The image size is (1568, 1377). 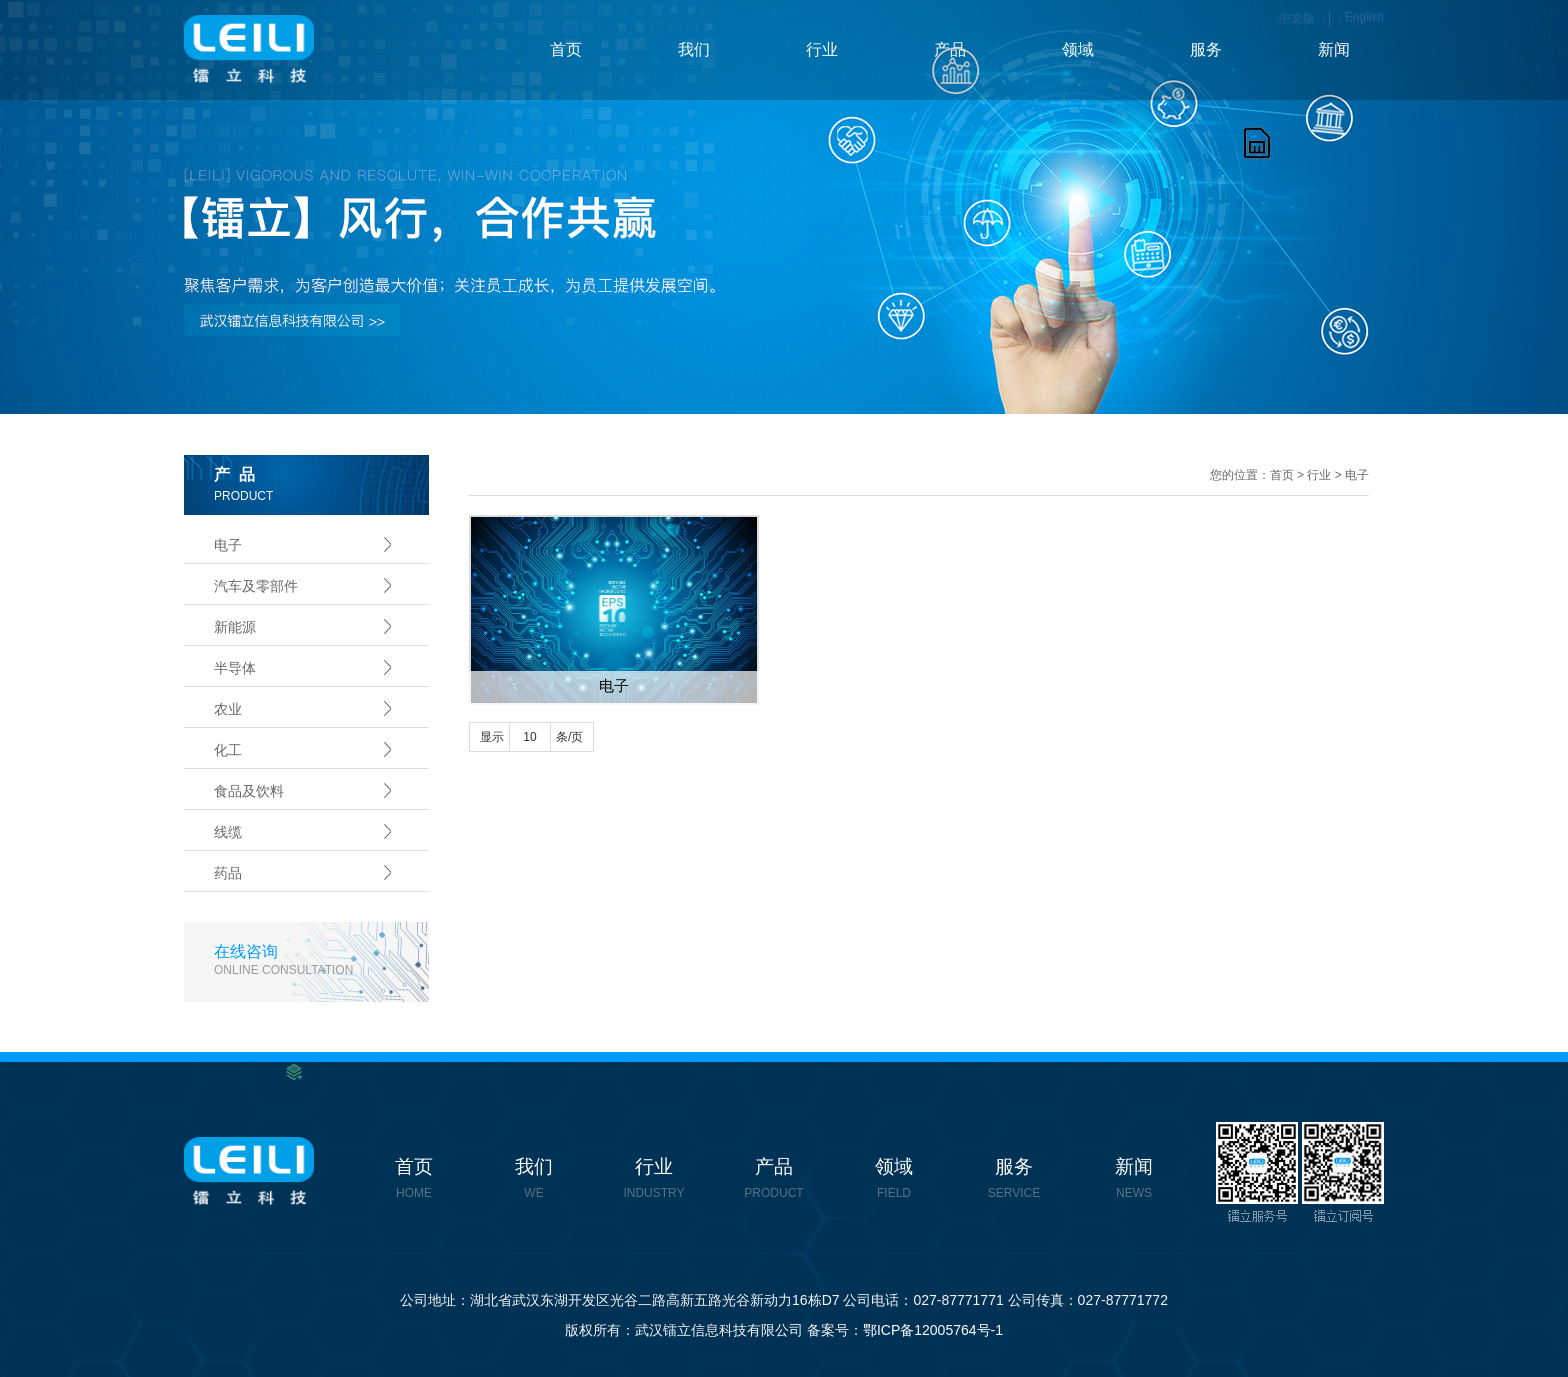 What do you see at coordinates (1257, 143) in the screenshot?
I see `manage sim card settings` at bounding box center [1257, 143].